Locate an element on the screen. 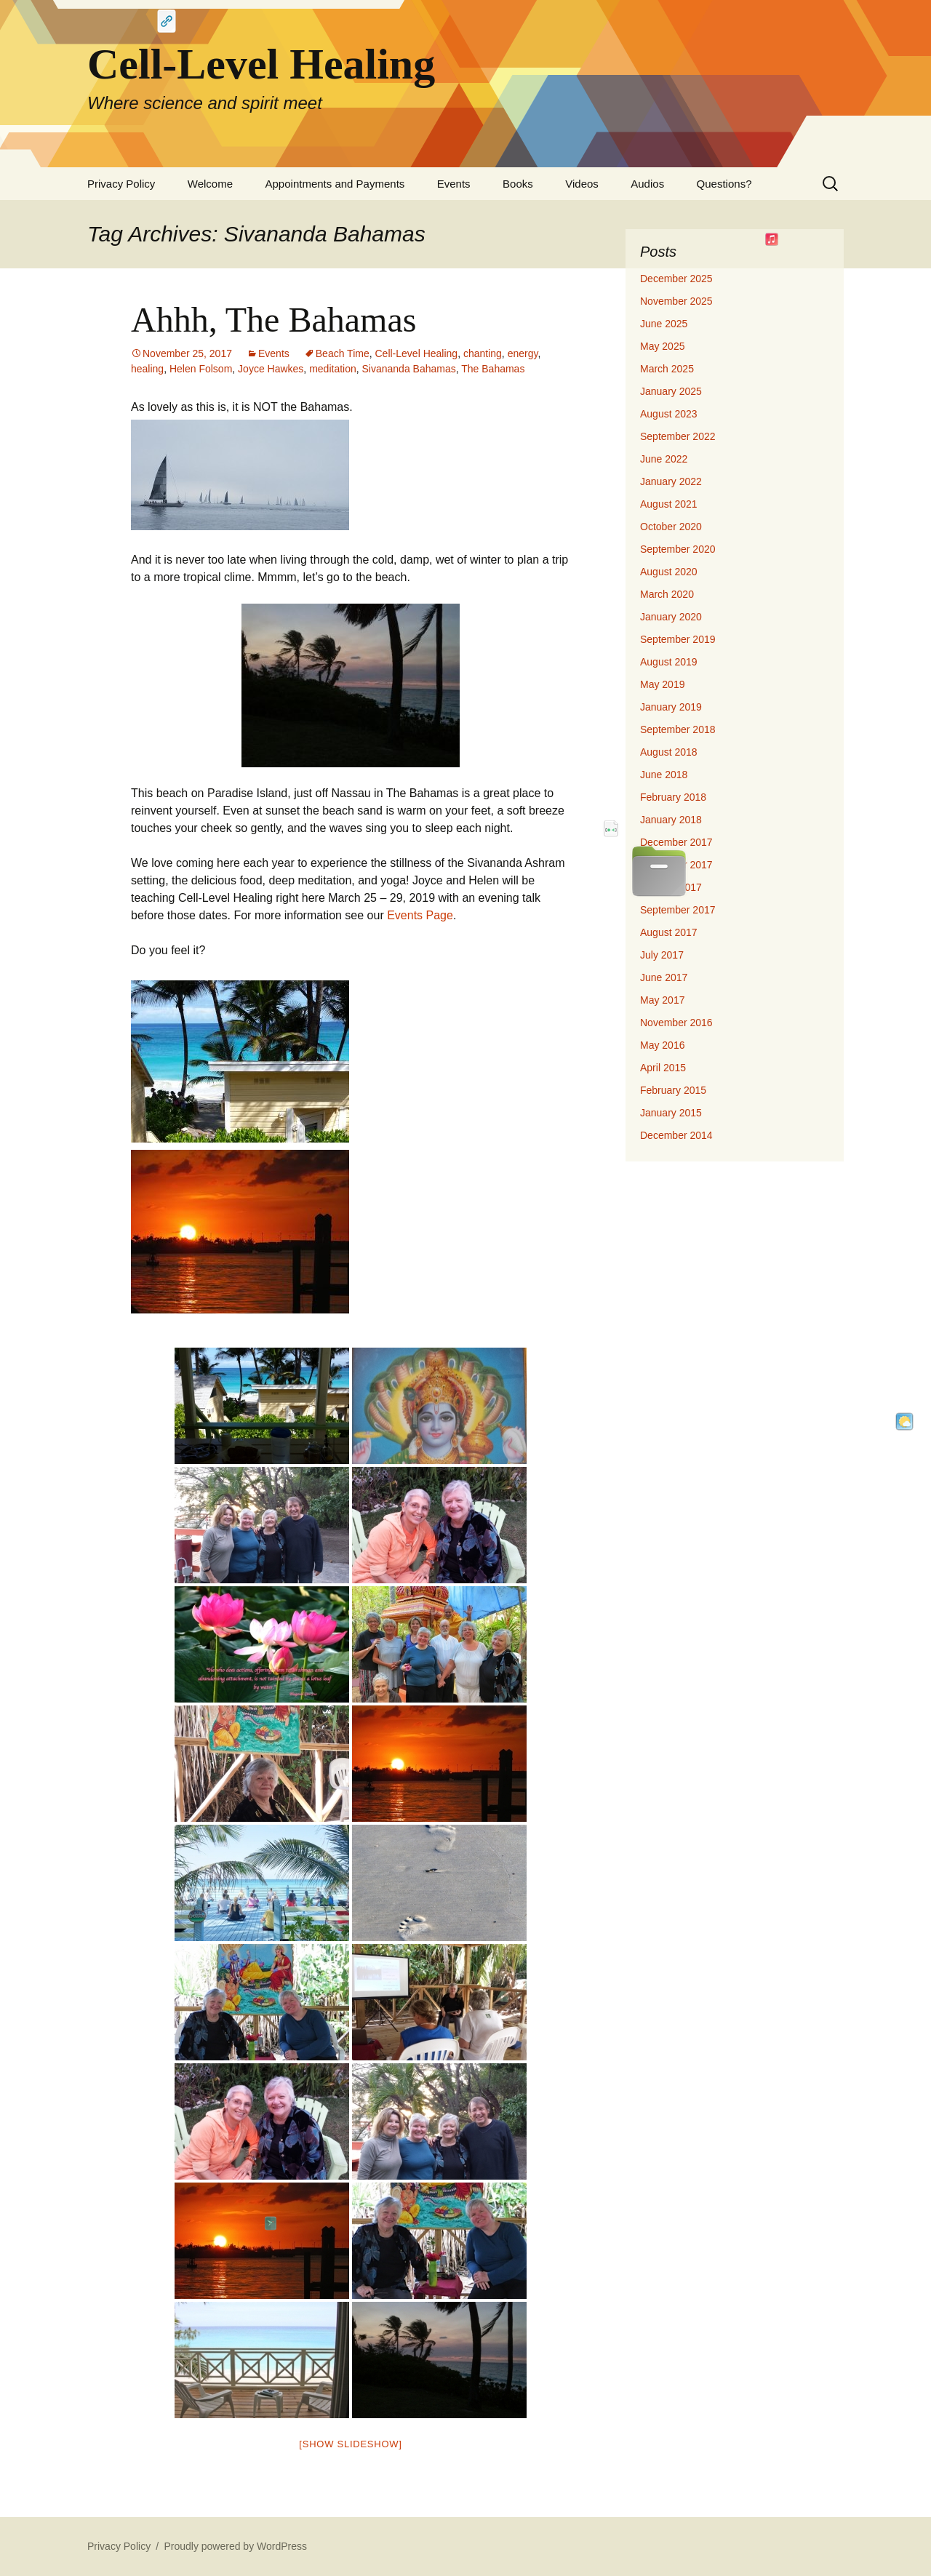  open the gnome music app is located at coordinates (772, 239).